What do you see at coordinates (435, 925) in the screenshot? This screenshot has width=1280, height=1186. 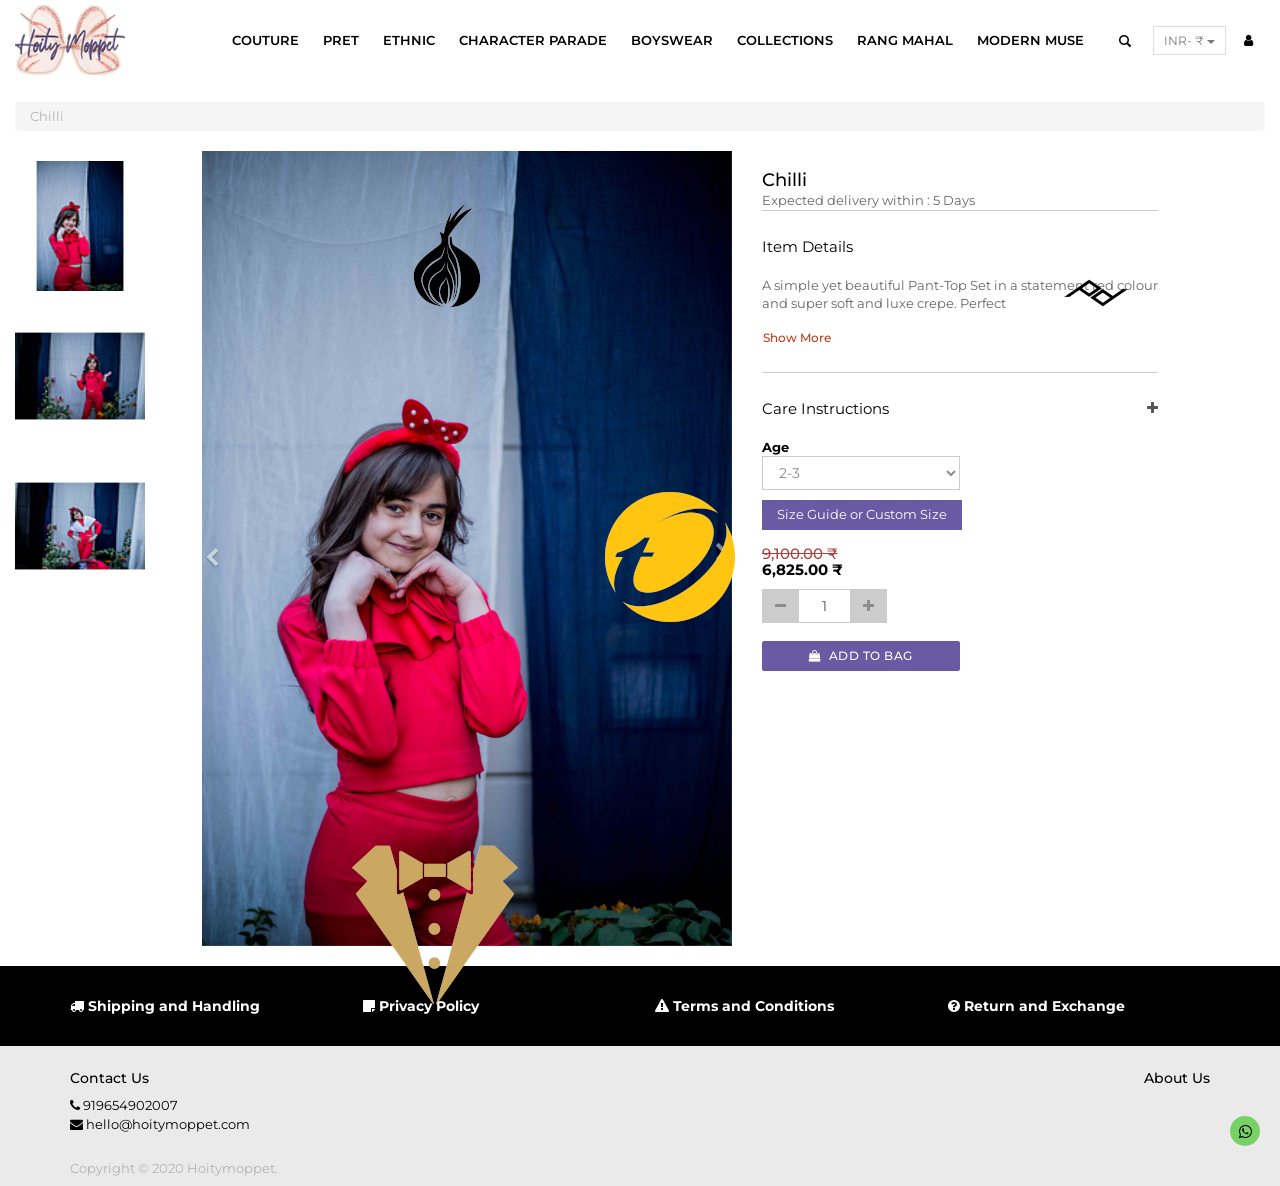 I see `stylelint CSS linting tool logo` at bounding box center [435, 925].